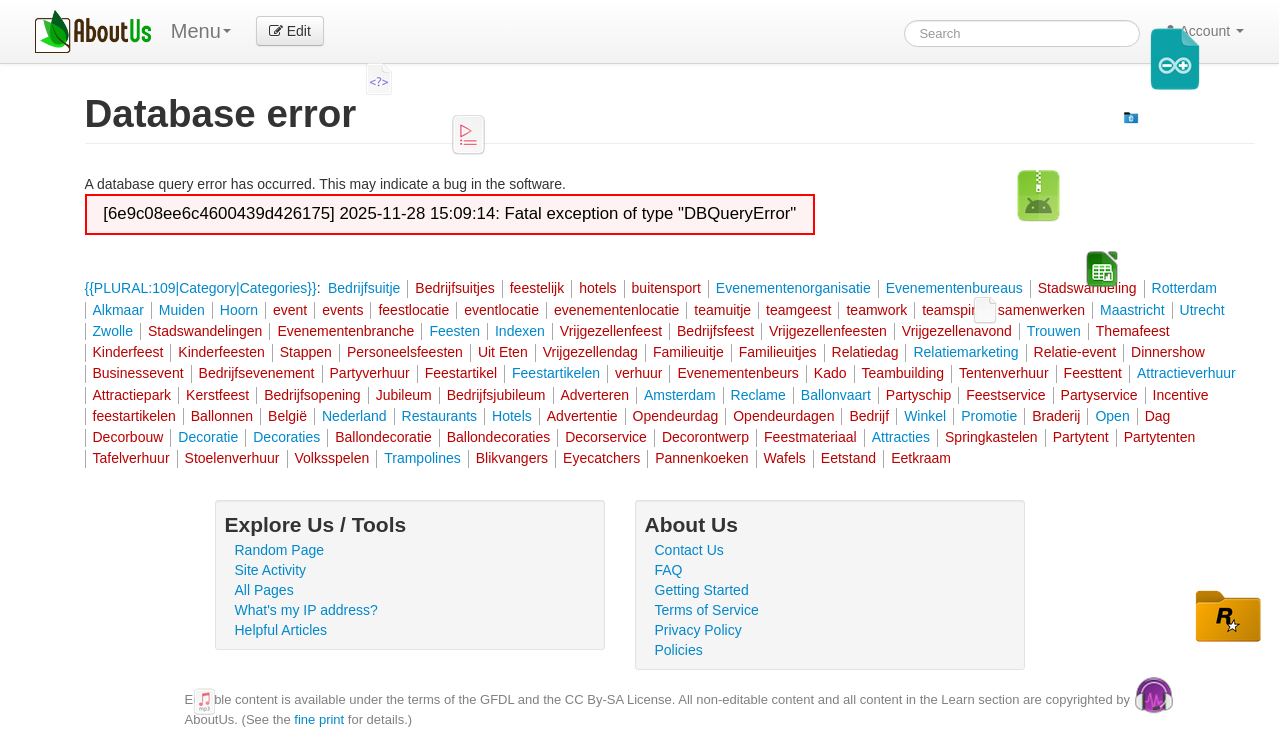 This screenshot has width=1279, height=750. I want to click on an mp3 audio file, so click(204, 701).